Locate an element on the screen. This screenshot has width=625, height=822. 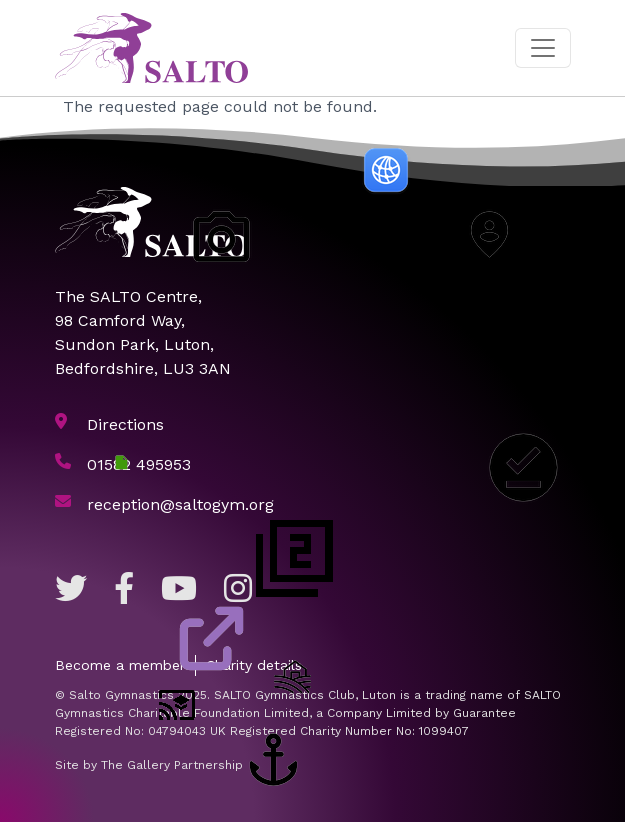
select or apply filter number 2 is located at coordinates (294, 558).